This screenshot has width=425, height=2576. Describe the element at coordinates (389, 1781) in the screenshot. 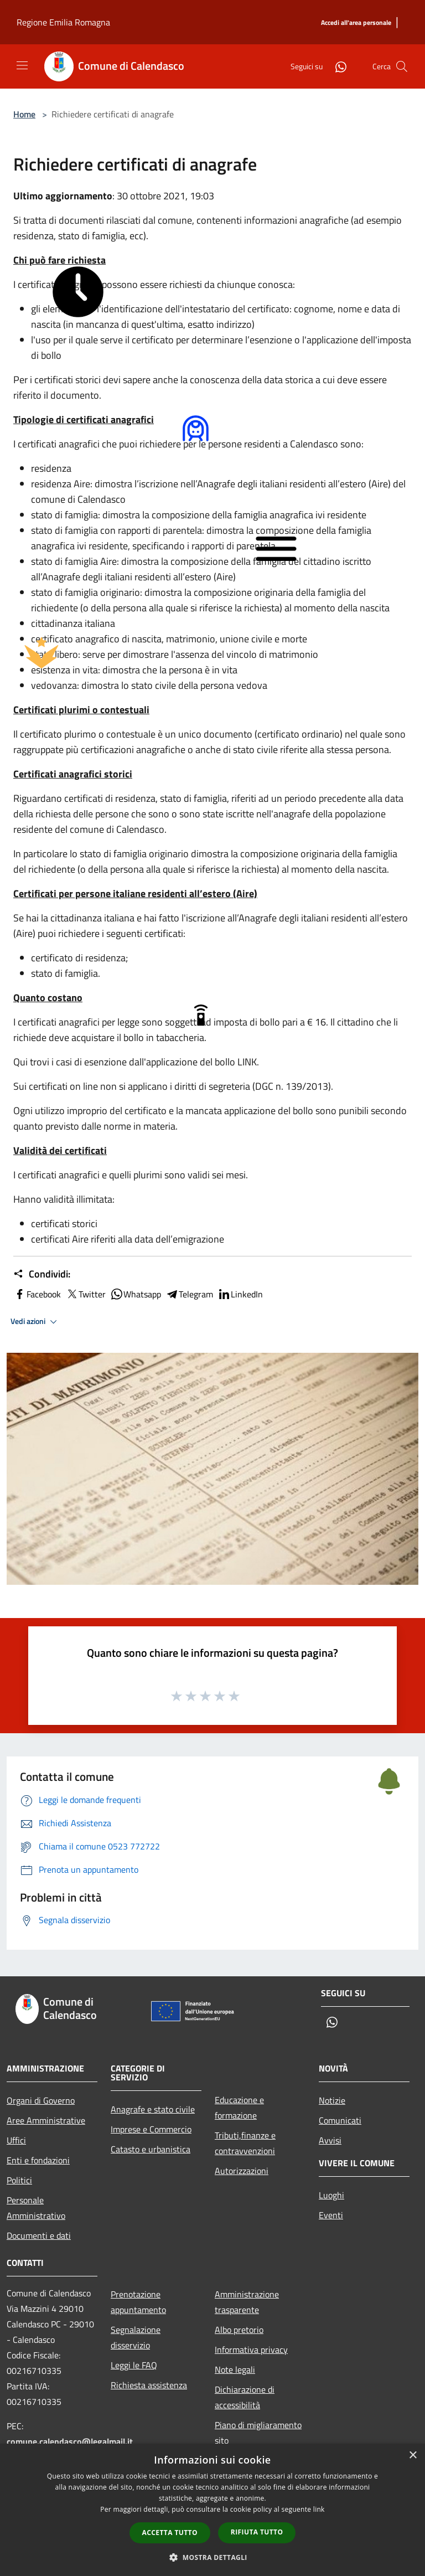

I see `view notifications` at that location.